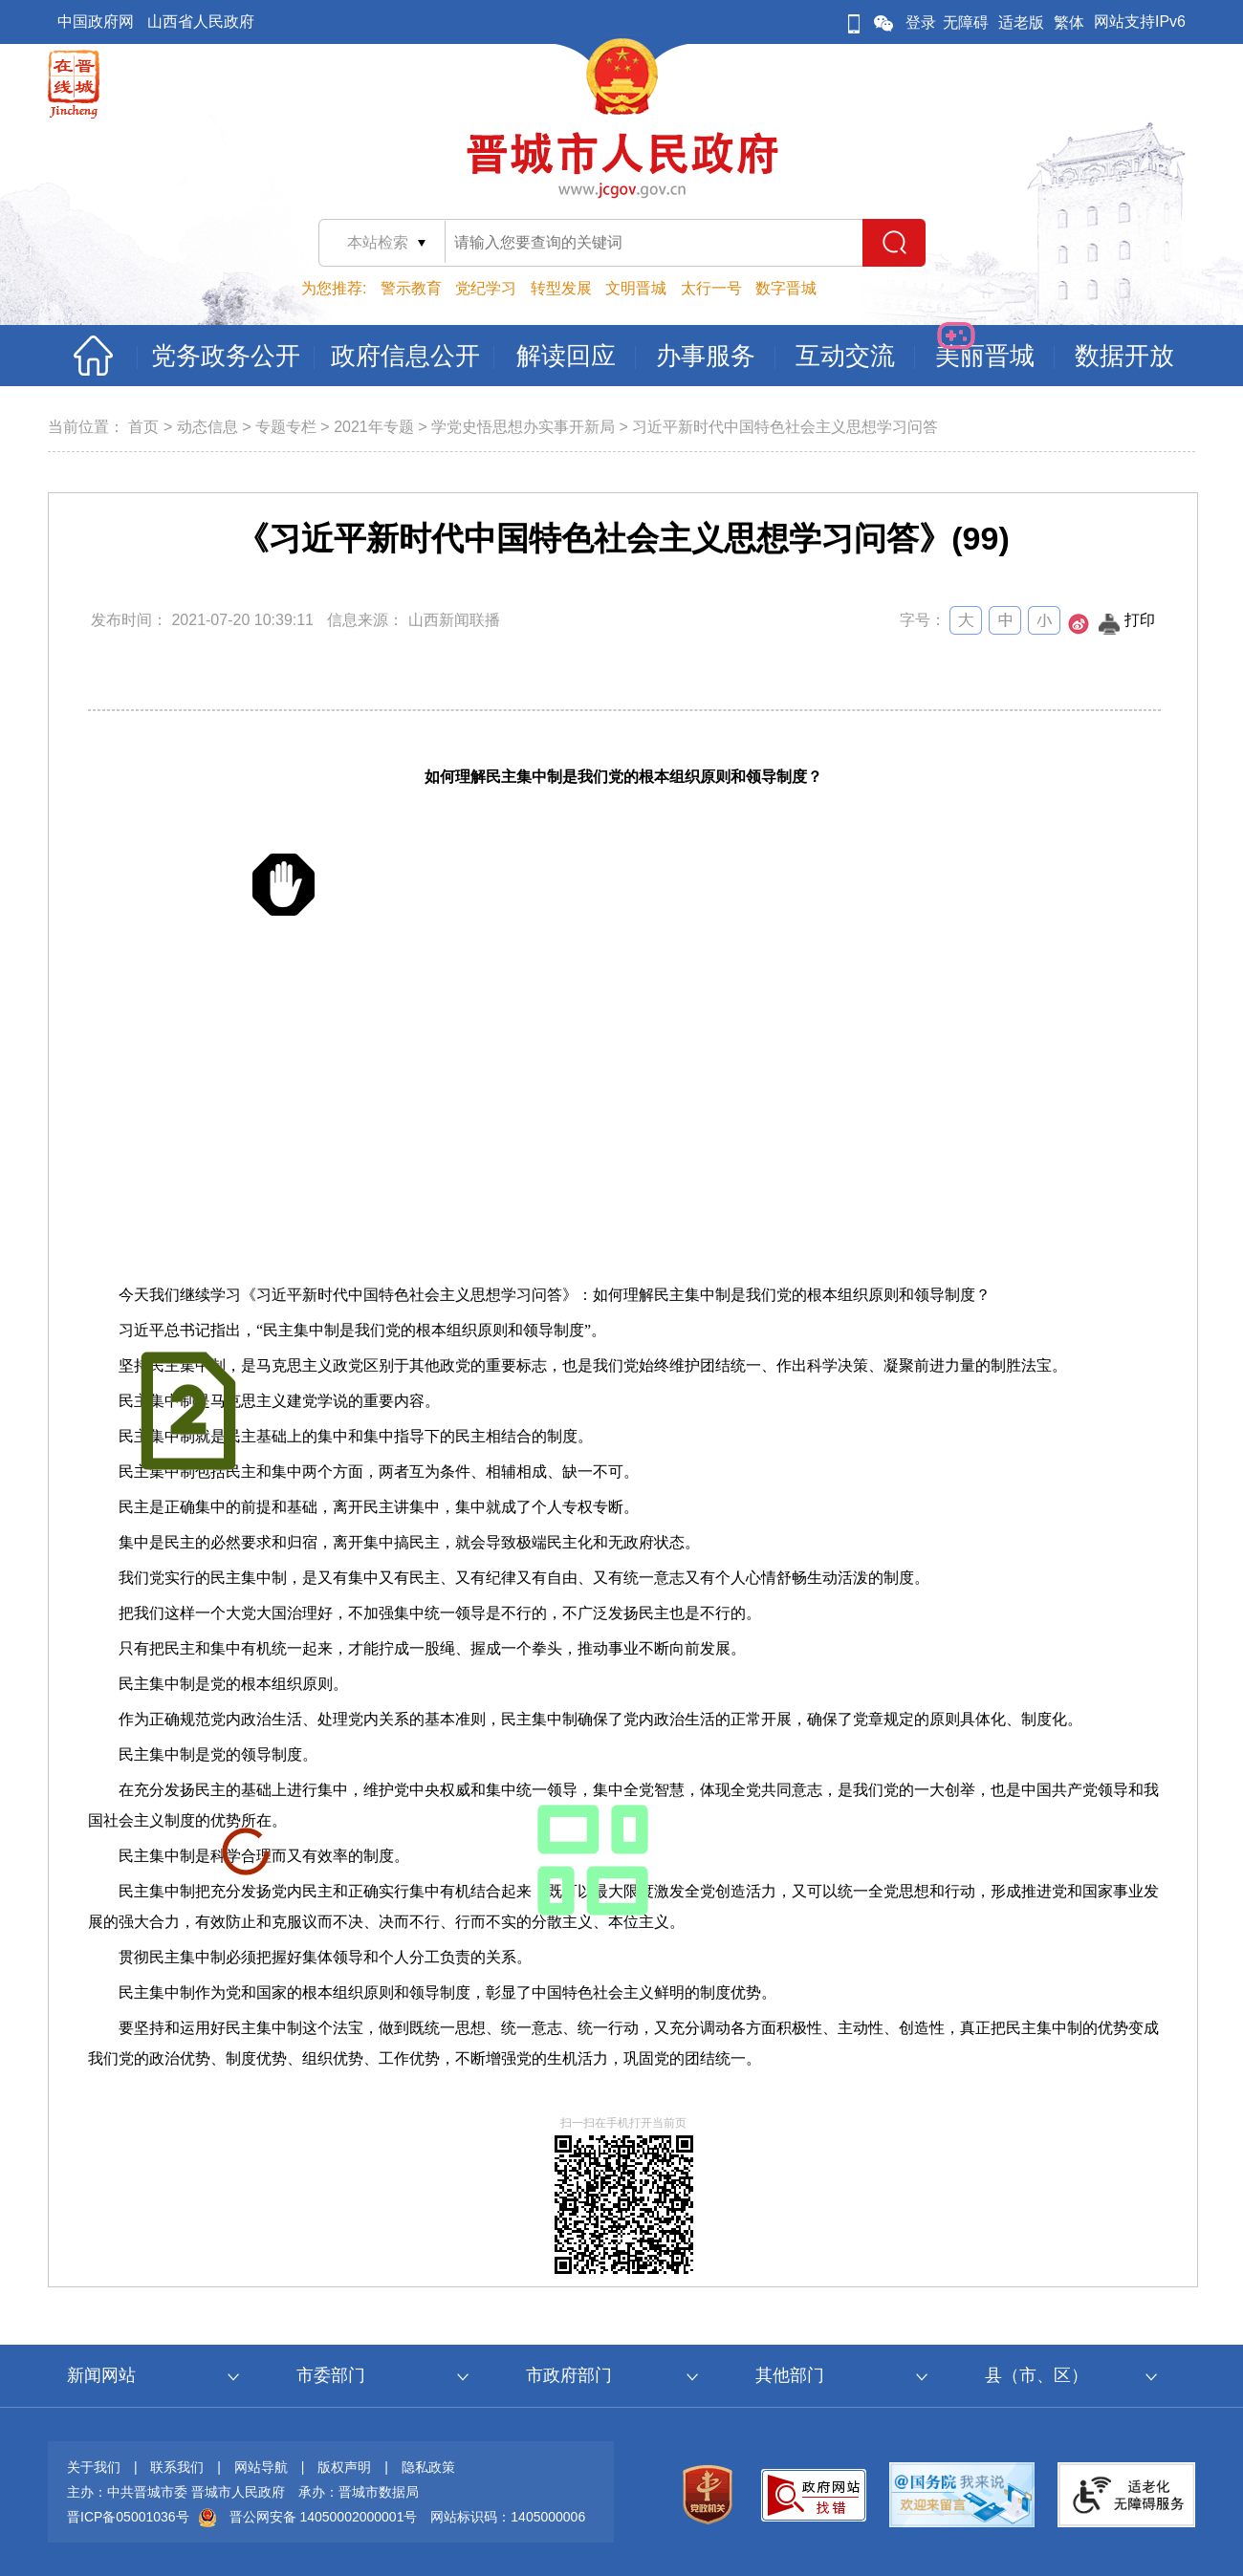 The width and height of the screenshot is (1243, 2576). I want to click on access the dashboard or control panel, so click(593, 1860).